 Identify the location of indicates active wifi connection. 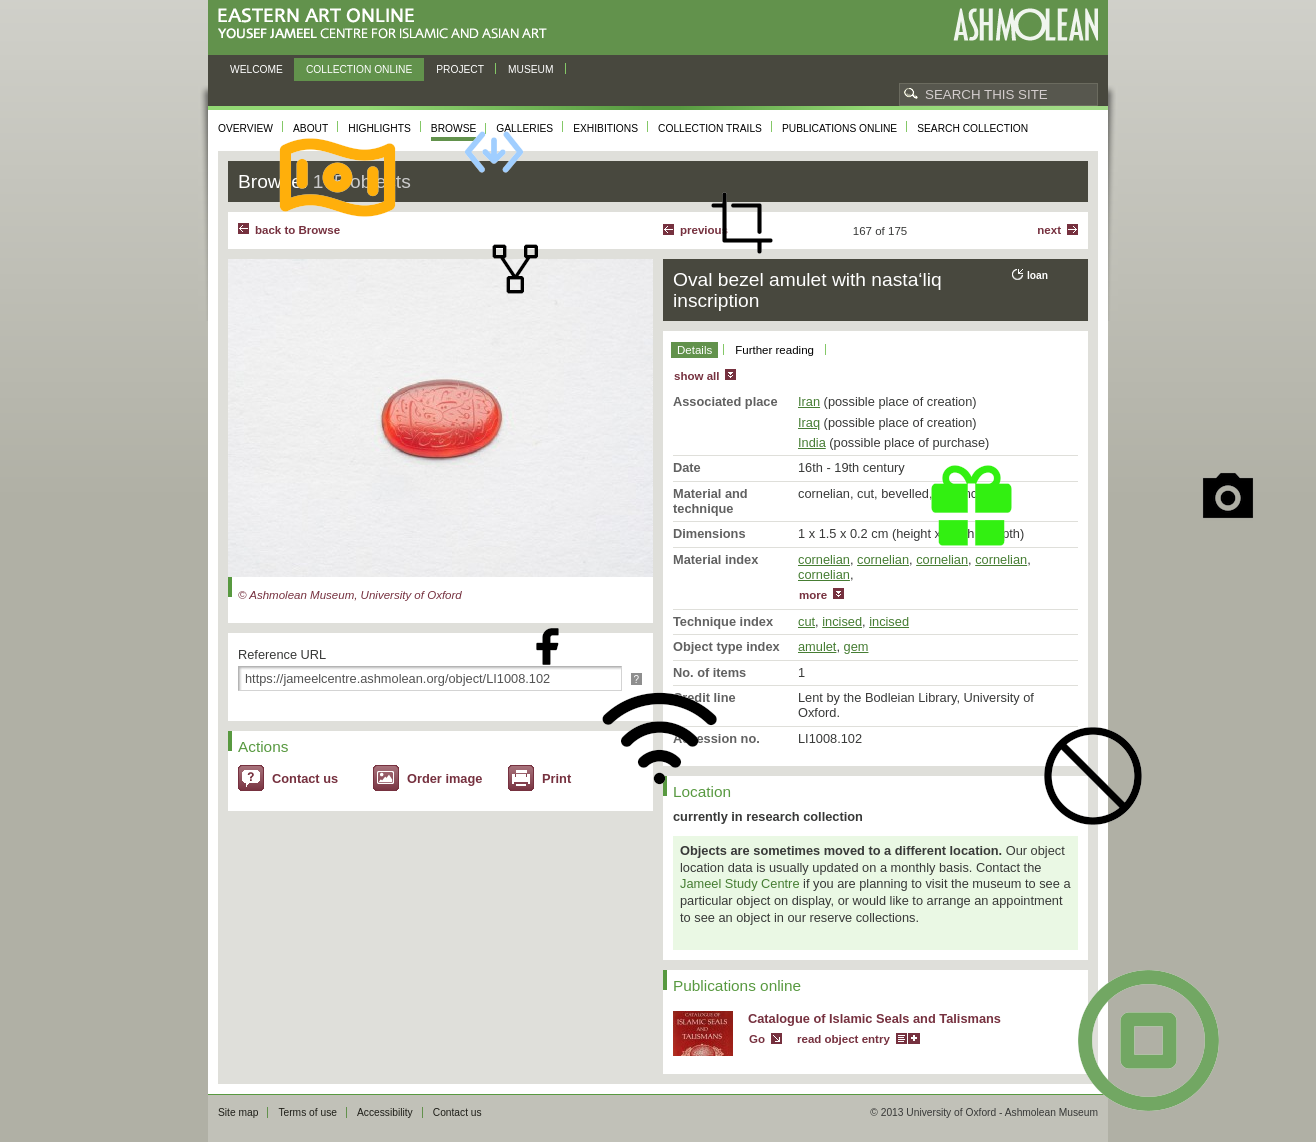
(659, 738).